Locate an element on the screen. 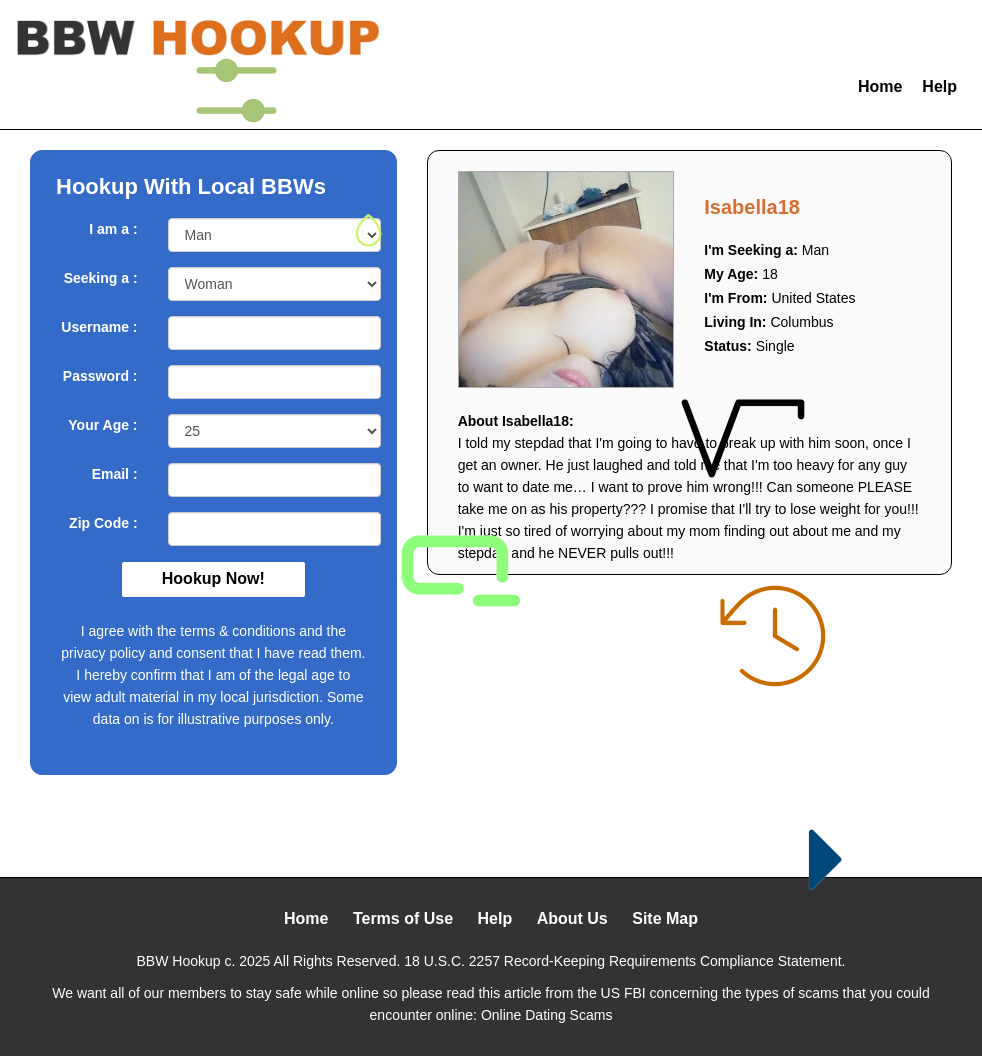  calculate square root is located at coordinates (738, 429).